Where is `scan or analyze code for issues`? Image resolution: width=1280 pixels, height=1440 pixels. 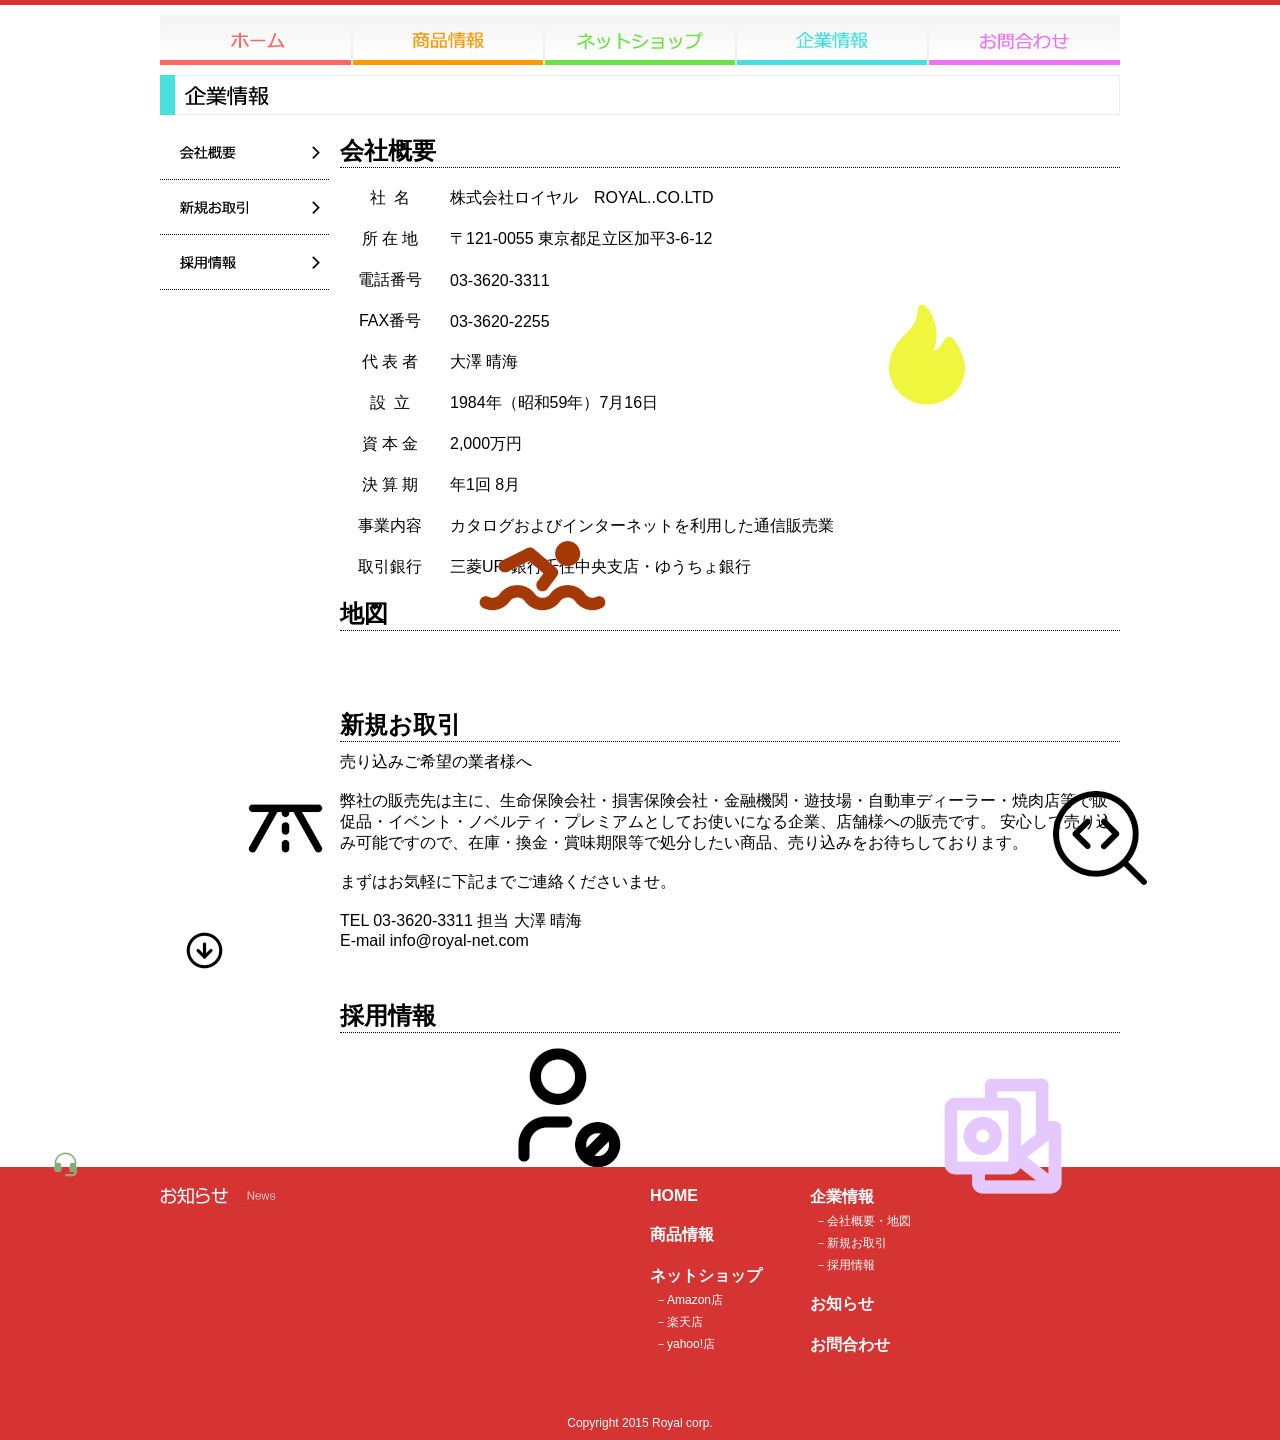 scan or analyze code for issues is located at coordinates (1102, 840).